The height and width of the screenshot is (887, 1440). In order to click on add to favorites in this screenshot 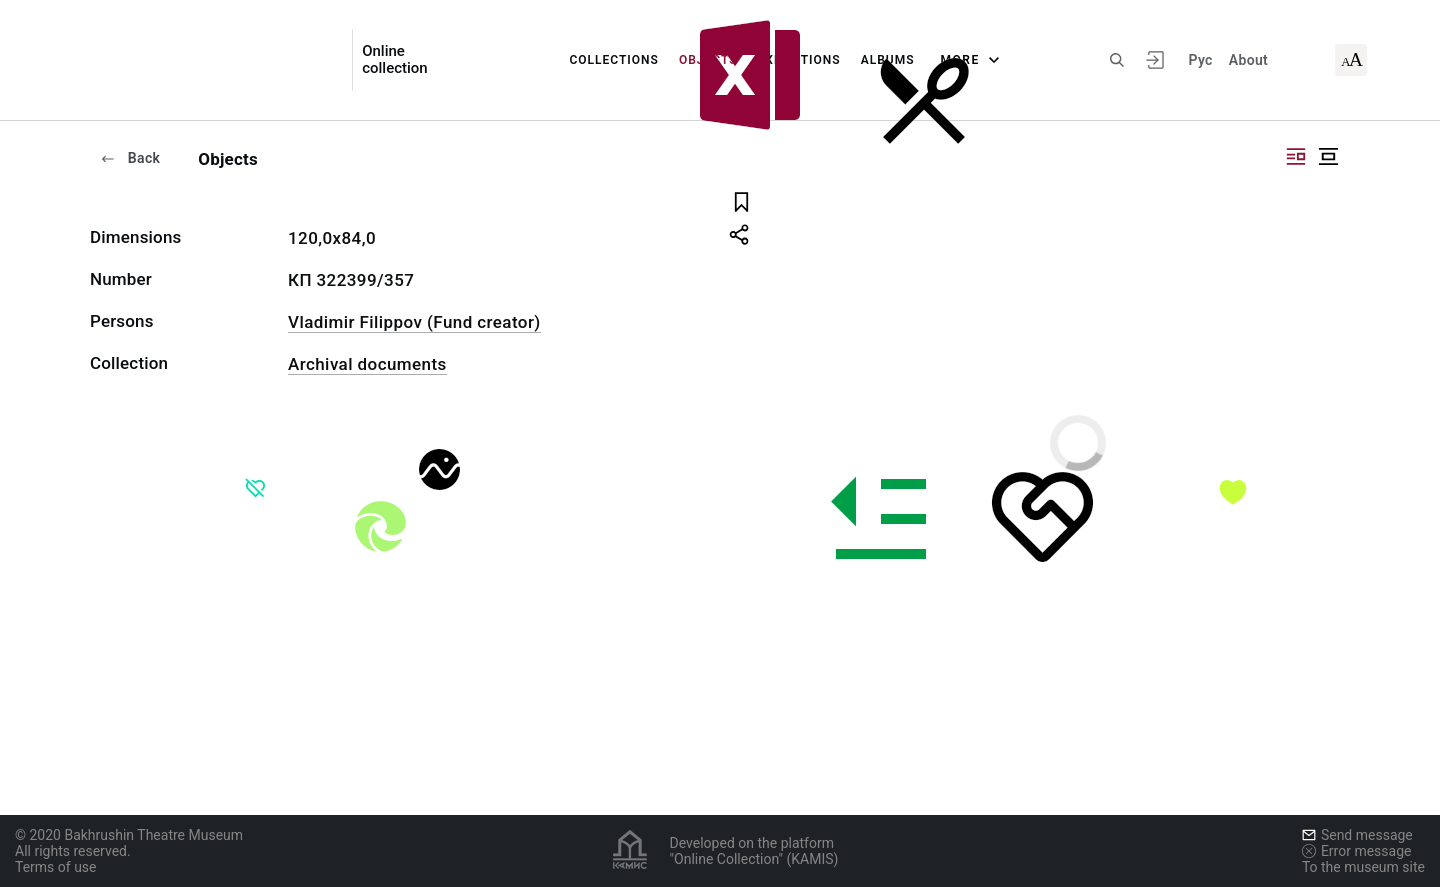, I will do `click(1233, 492)`.